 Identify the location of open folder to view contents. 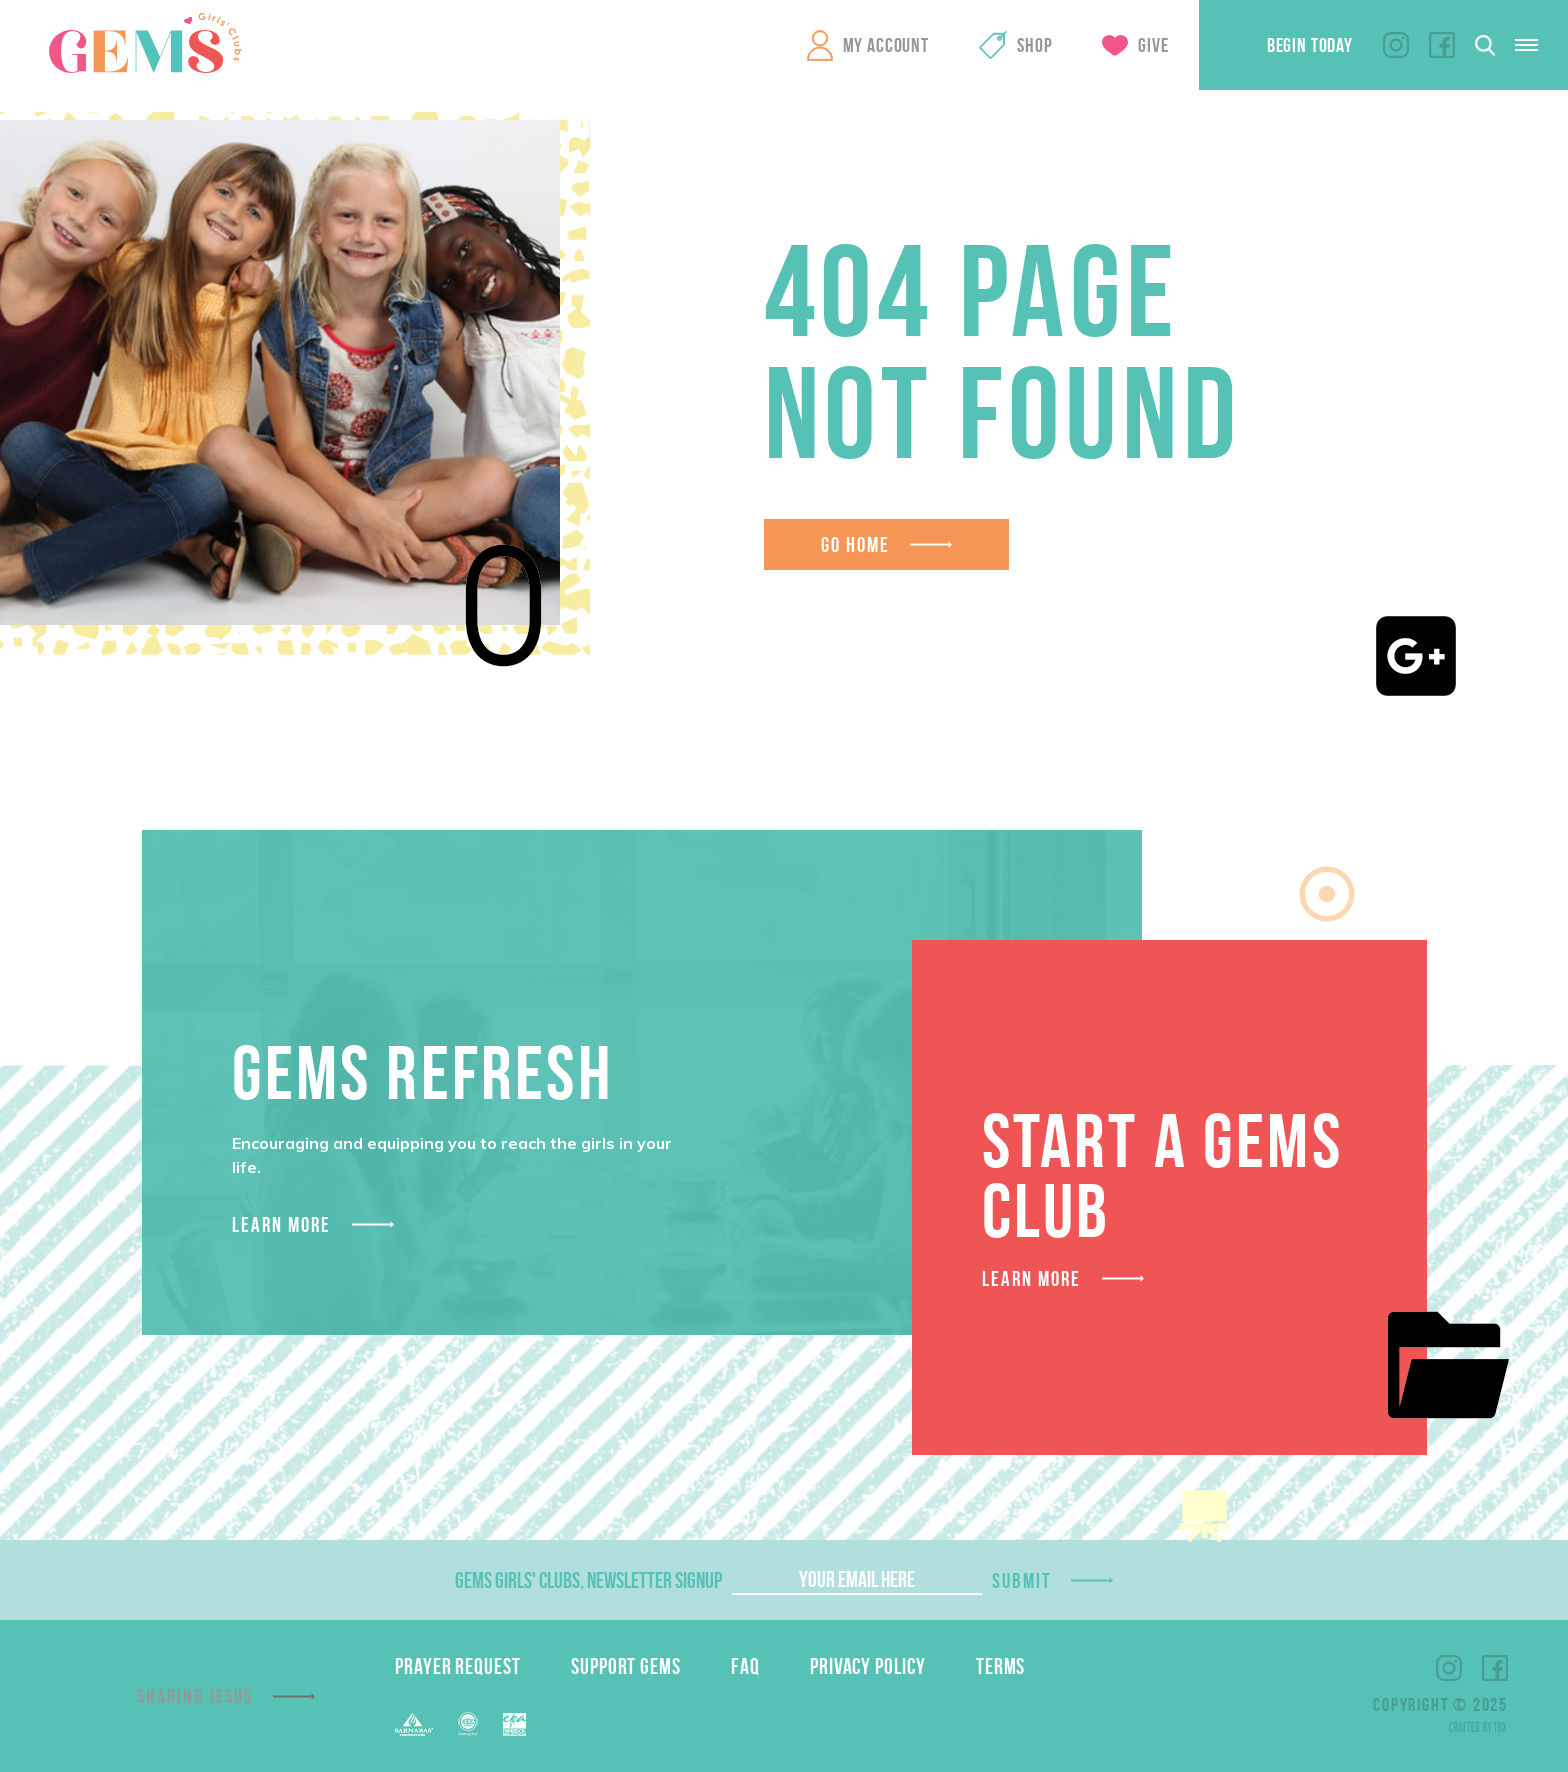
(1447, 1365).